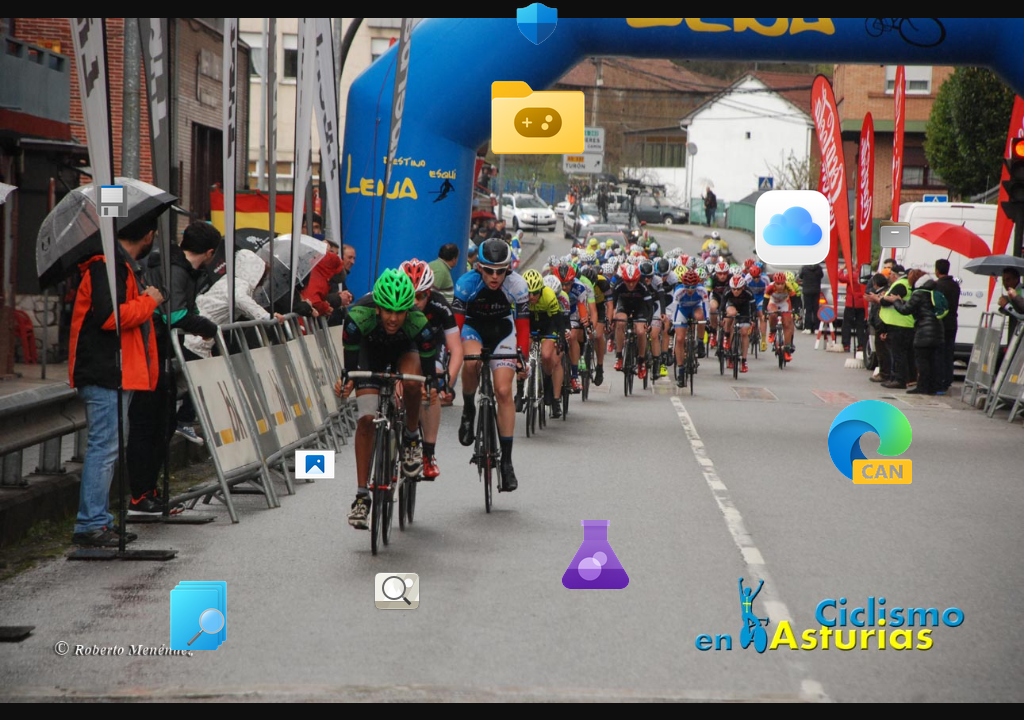 The width and height of the screenshot is (1024, 720). Describe the element at coordinates (538, 120) in the screenshot. I see `open your games folder` at that location.